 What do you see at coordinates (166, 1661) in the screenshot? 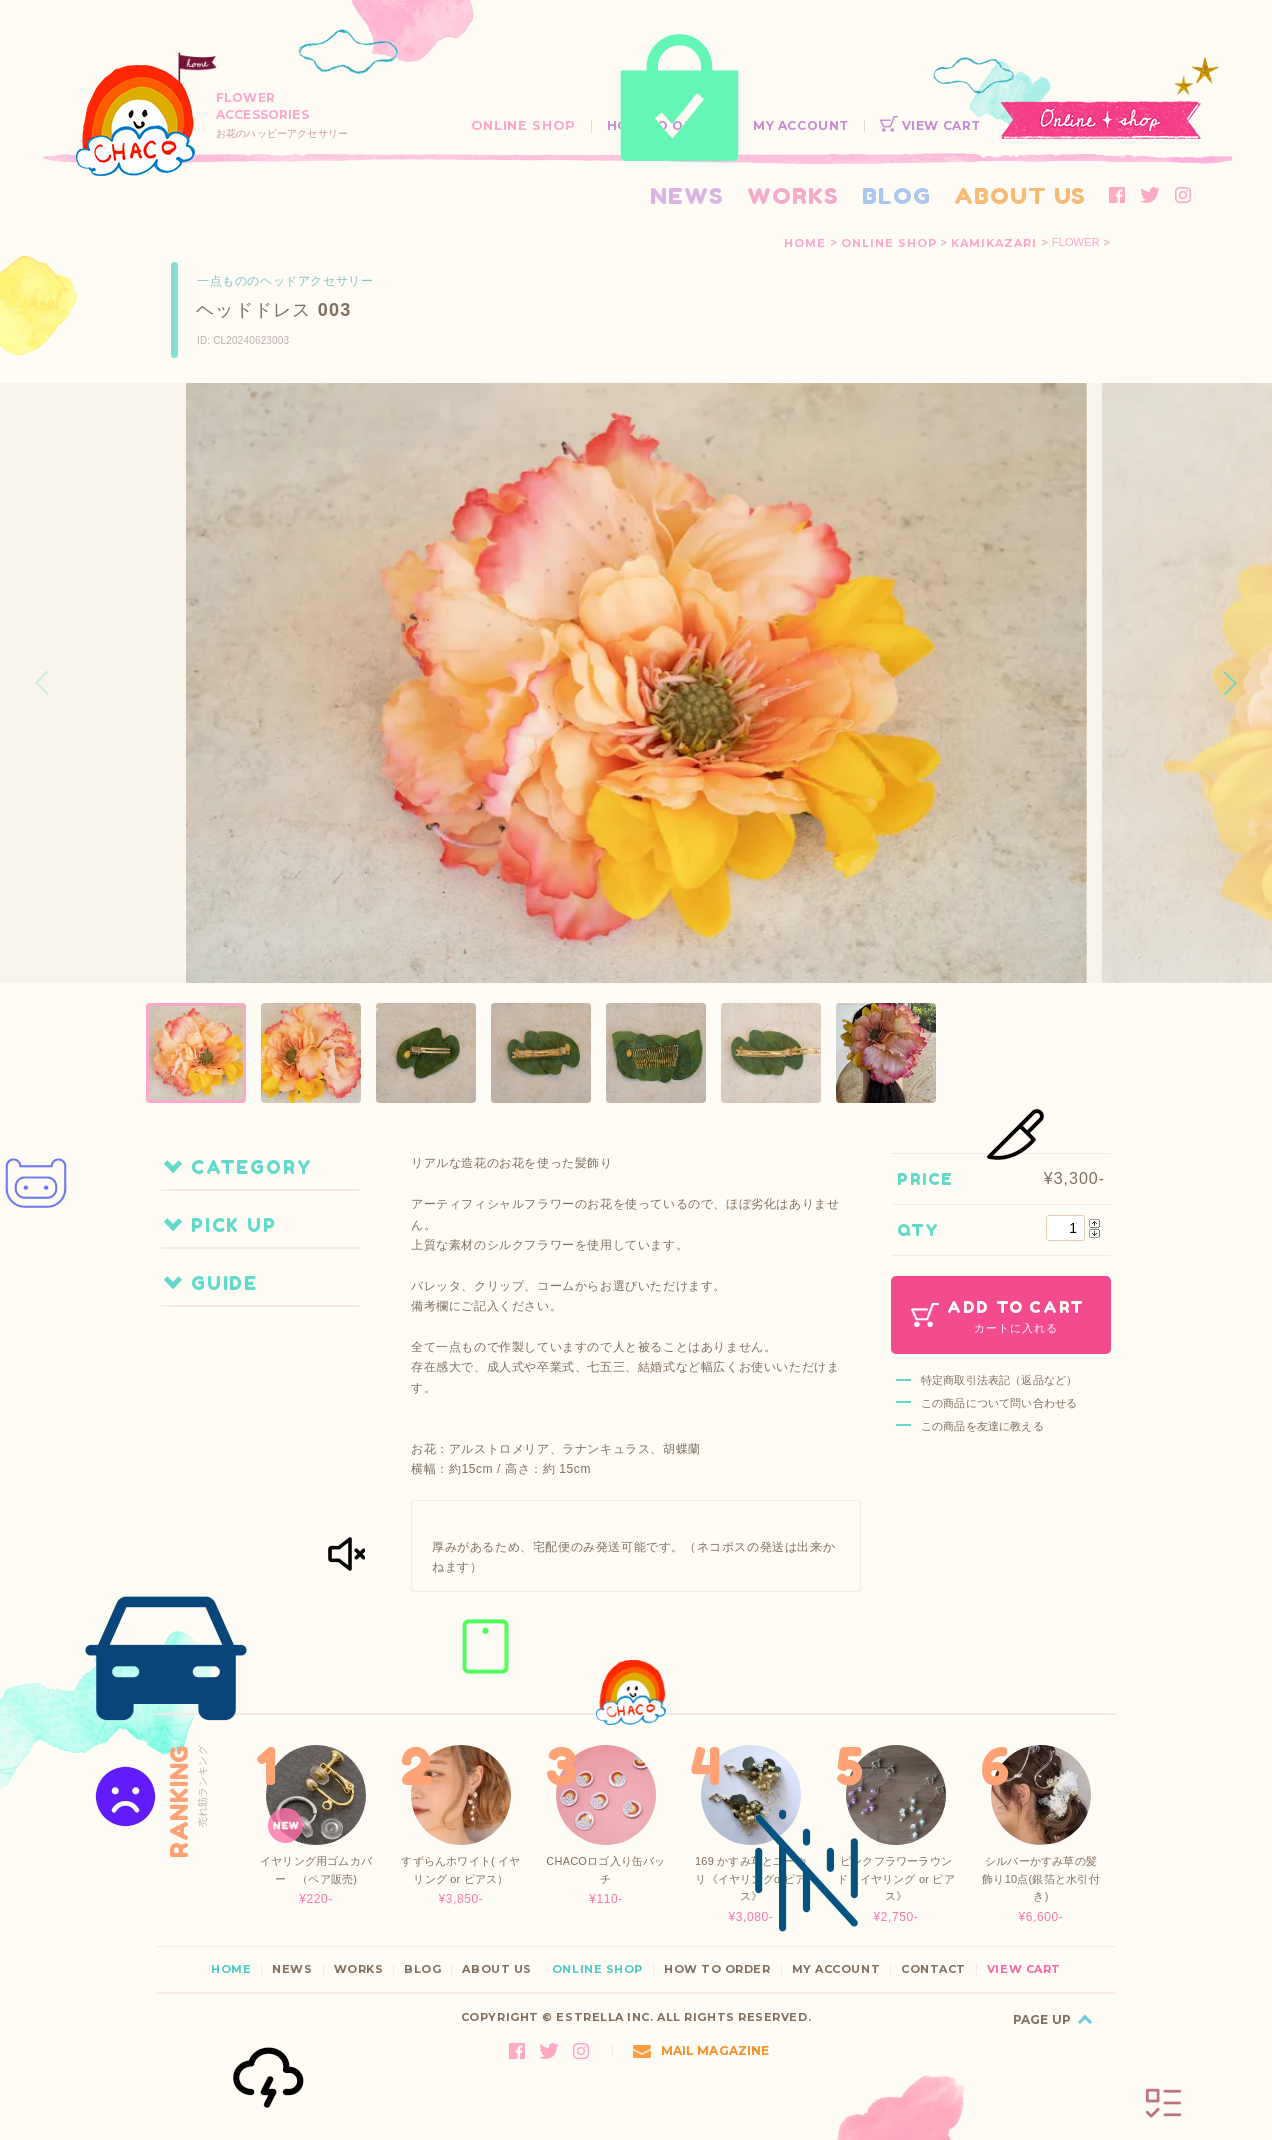
I see `access vehicle or car-related settings` at bounding box center [166, 1661].